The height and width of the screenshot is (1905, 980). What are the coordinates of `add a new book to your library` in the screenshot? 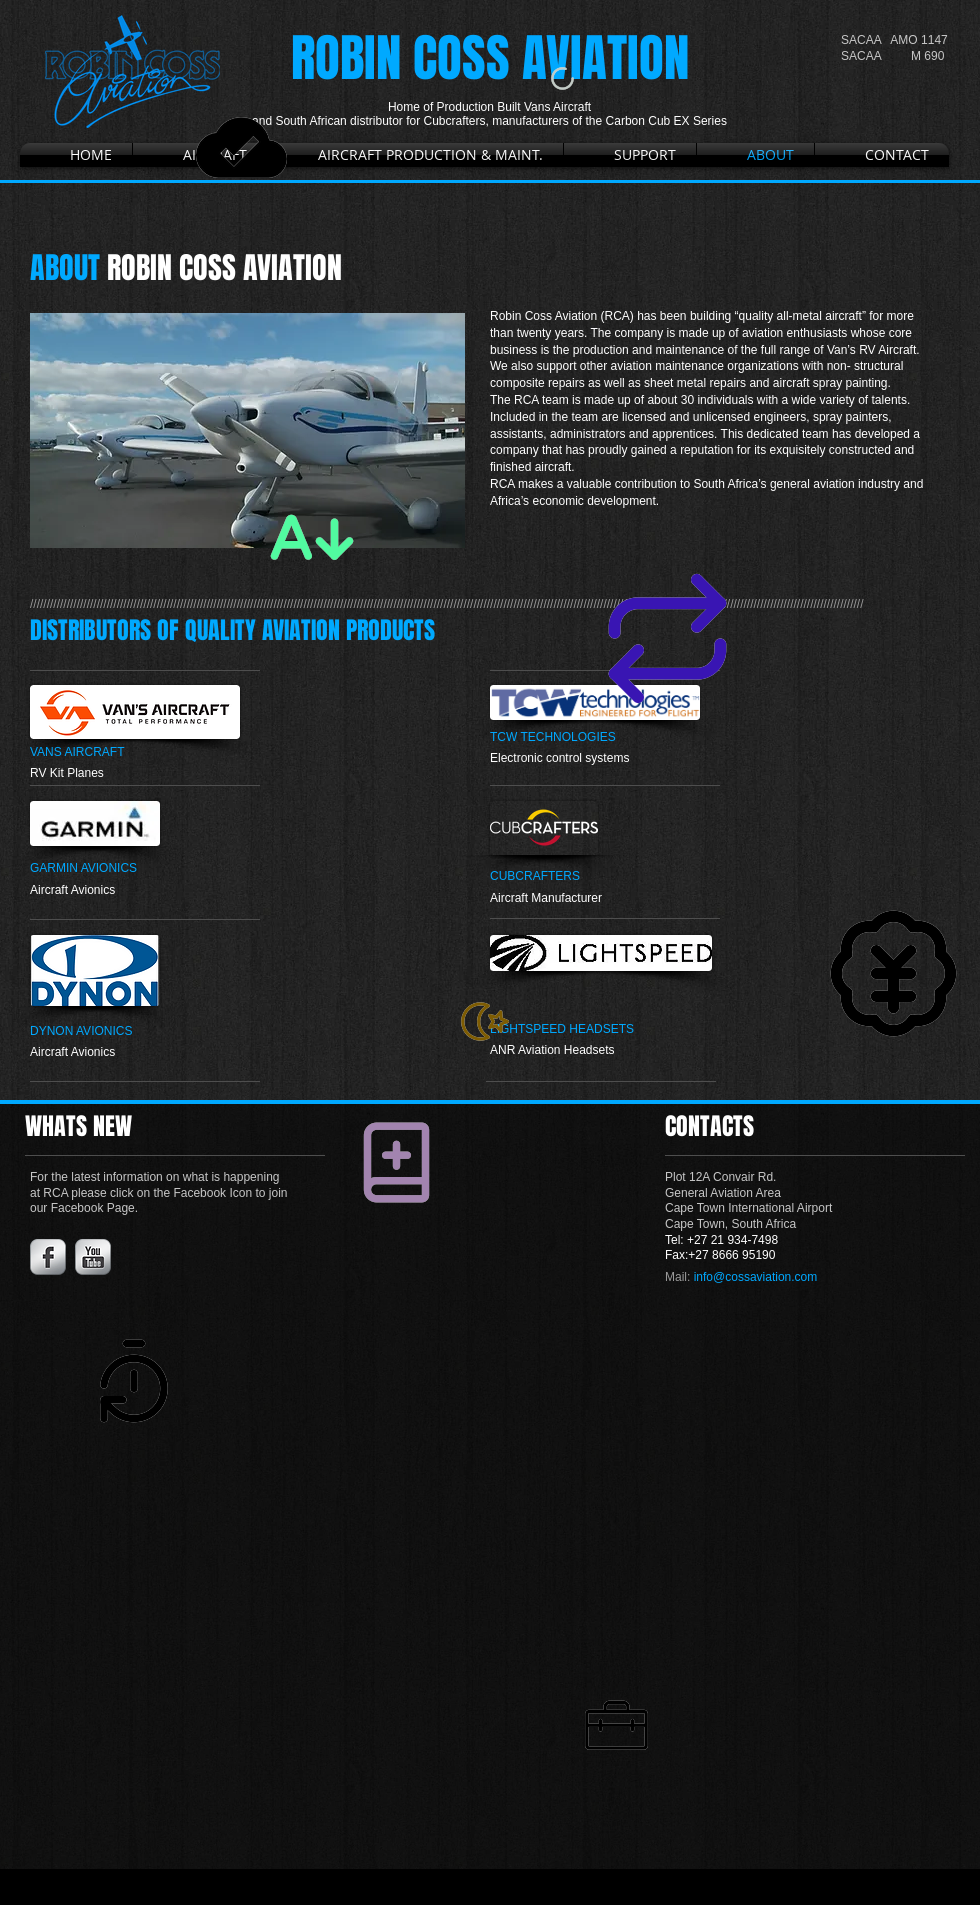 It's located at (396, 1162).